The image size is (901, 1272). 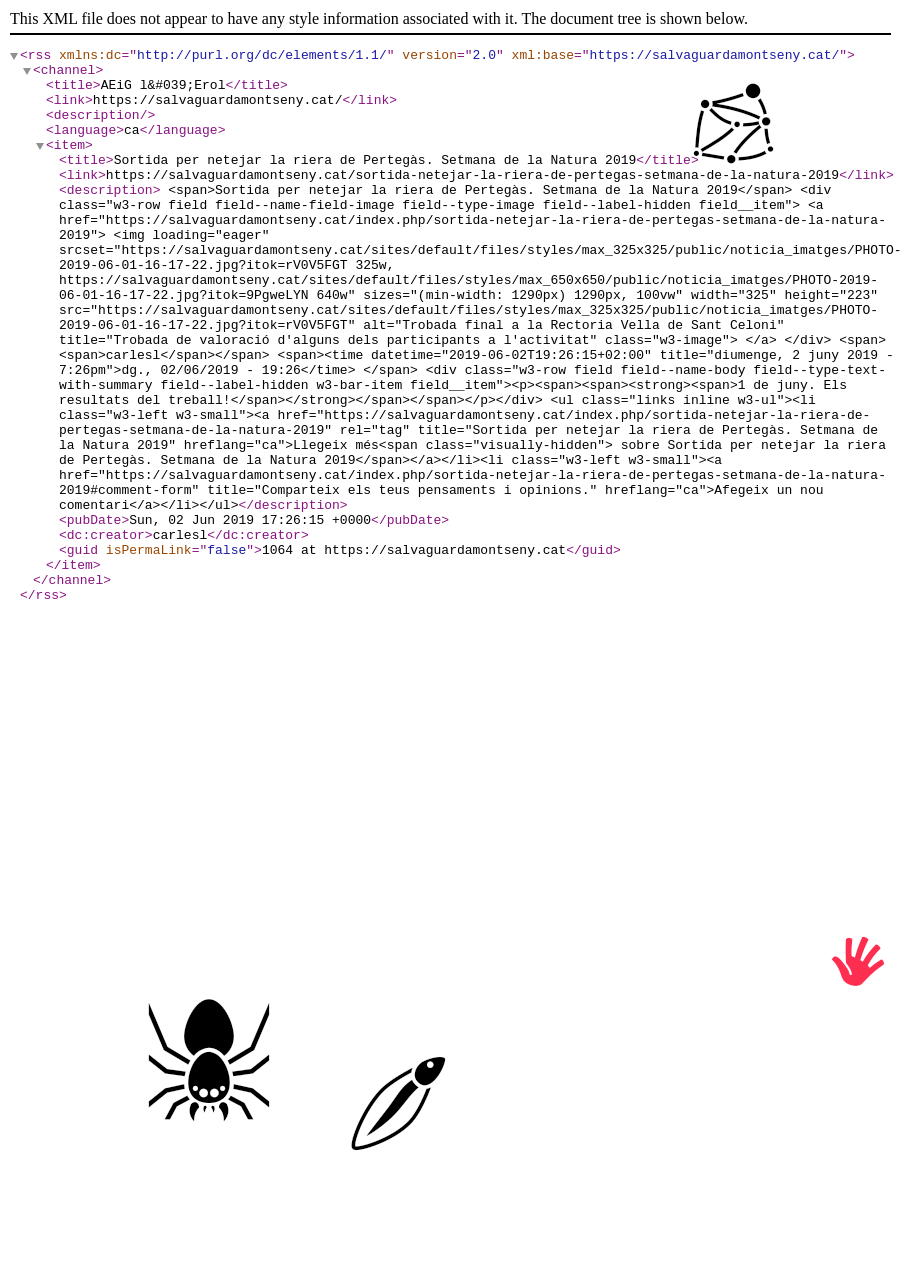 I want to click on indicates spider or arachnid enemy type in game, so click(x=209, y=1059).